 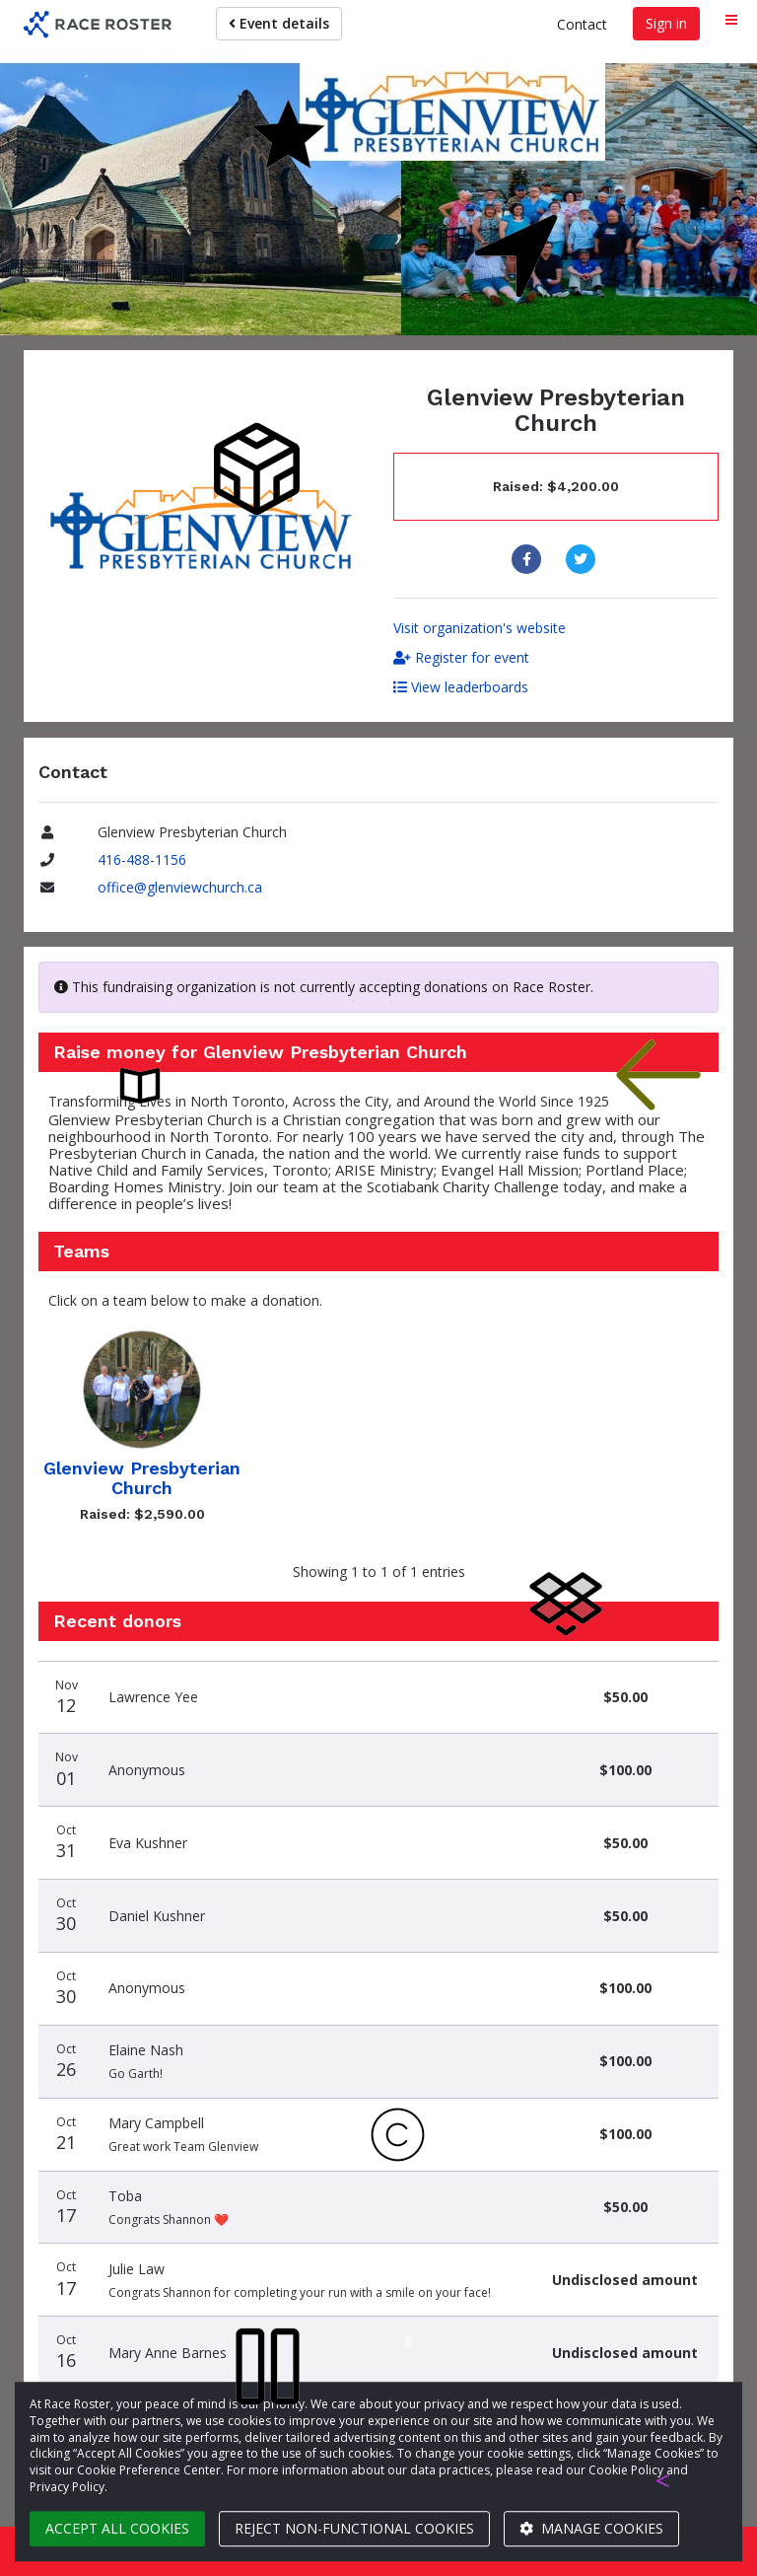 I want to click on switch to column view layout, so click(x=267, y=2366).